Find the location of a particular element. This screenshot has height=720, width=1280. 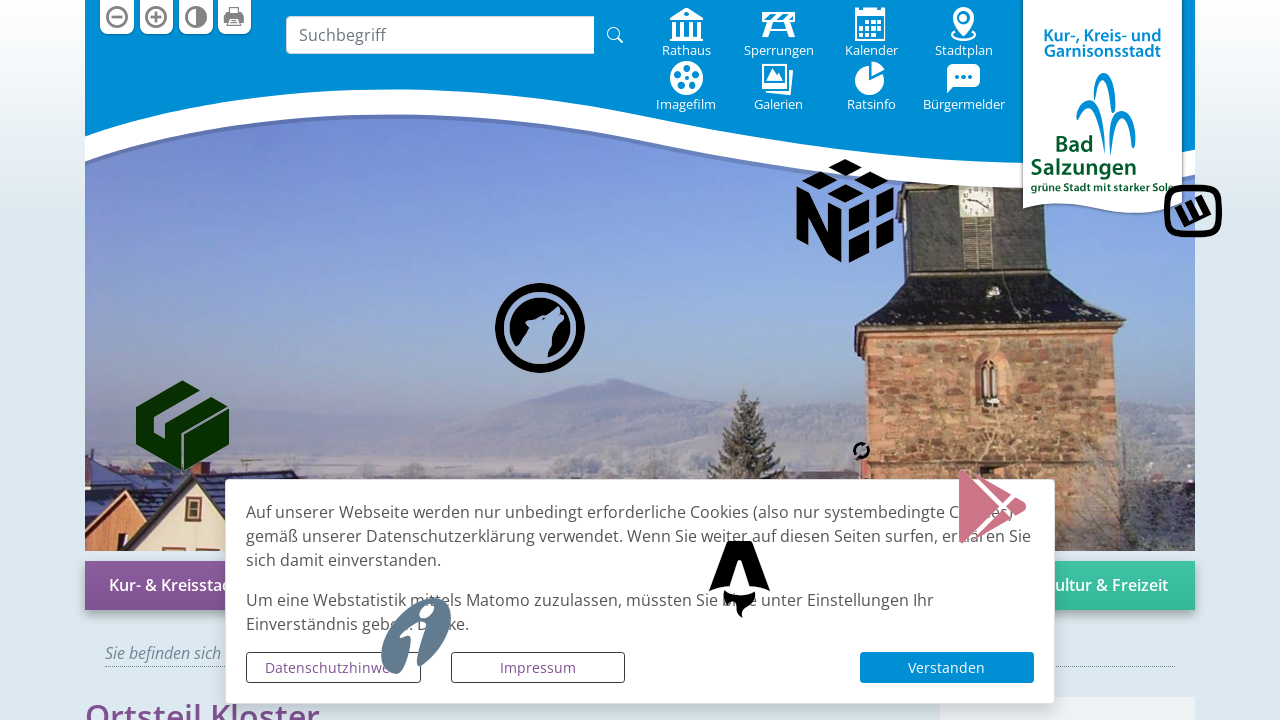

open librewolf browser is located at coordinates (540, 328).